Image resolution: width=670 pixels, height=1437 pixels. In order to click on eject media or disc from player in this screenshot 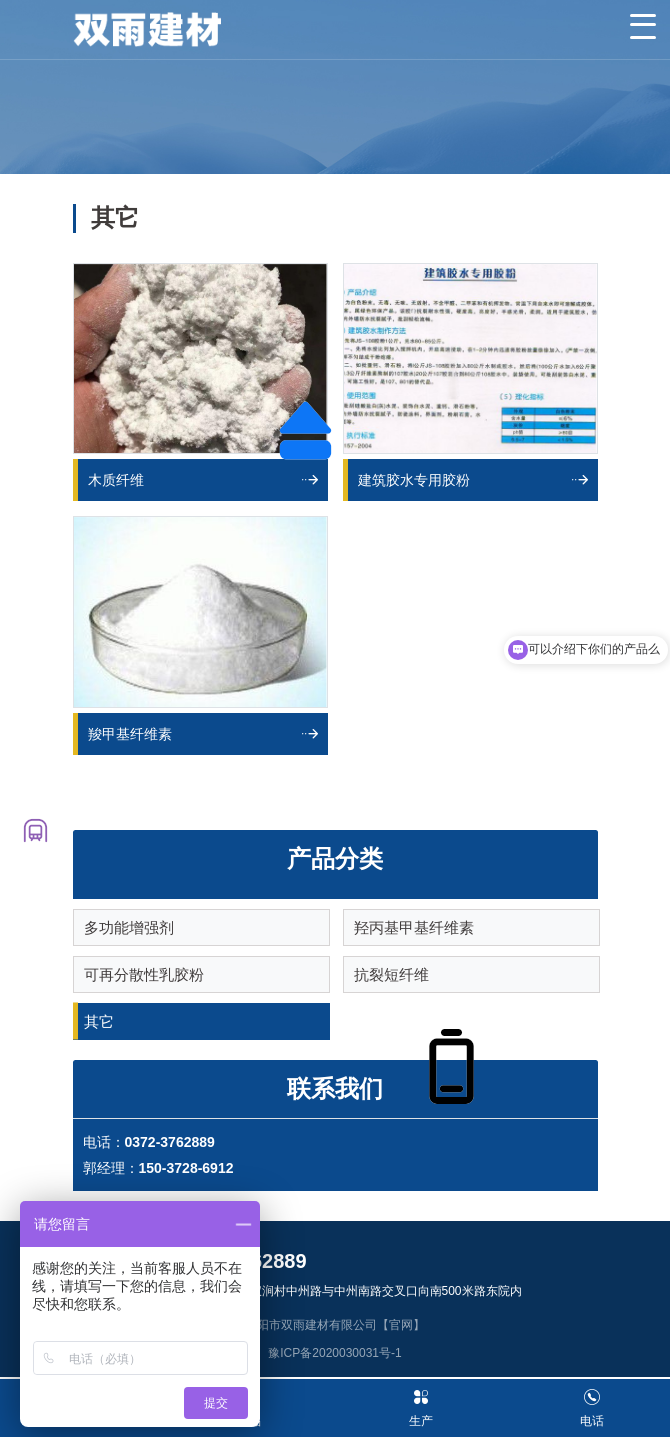, I will do `click(305, 430)`.